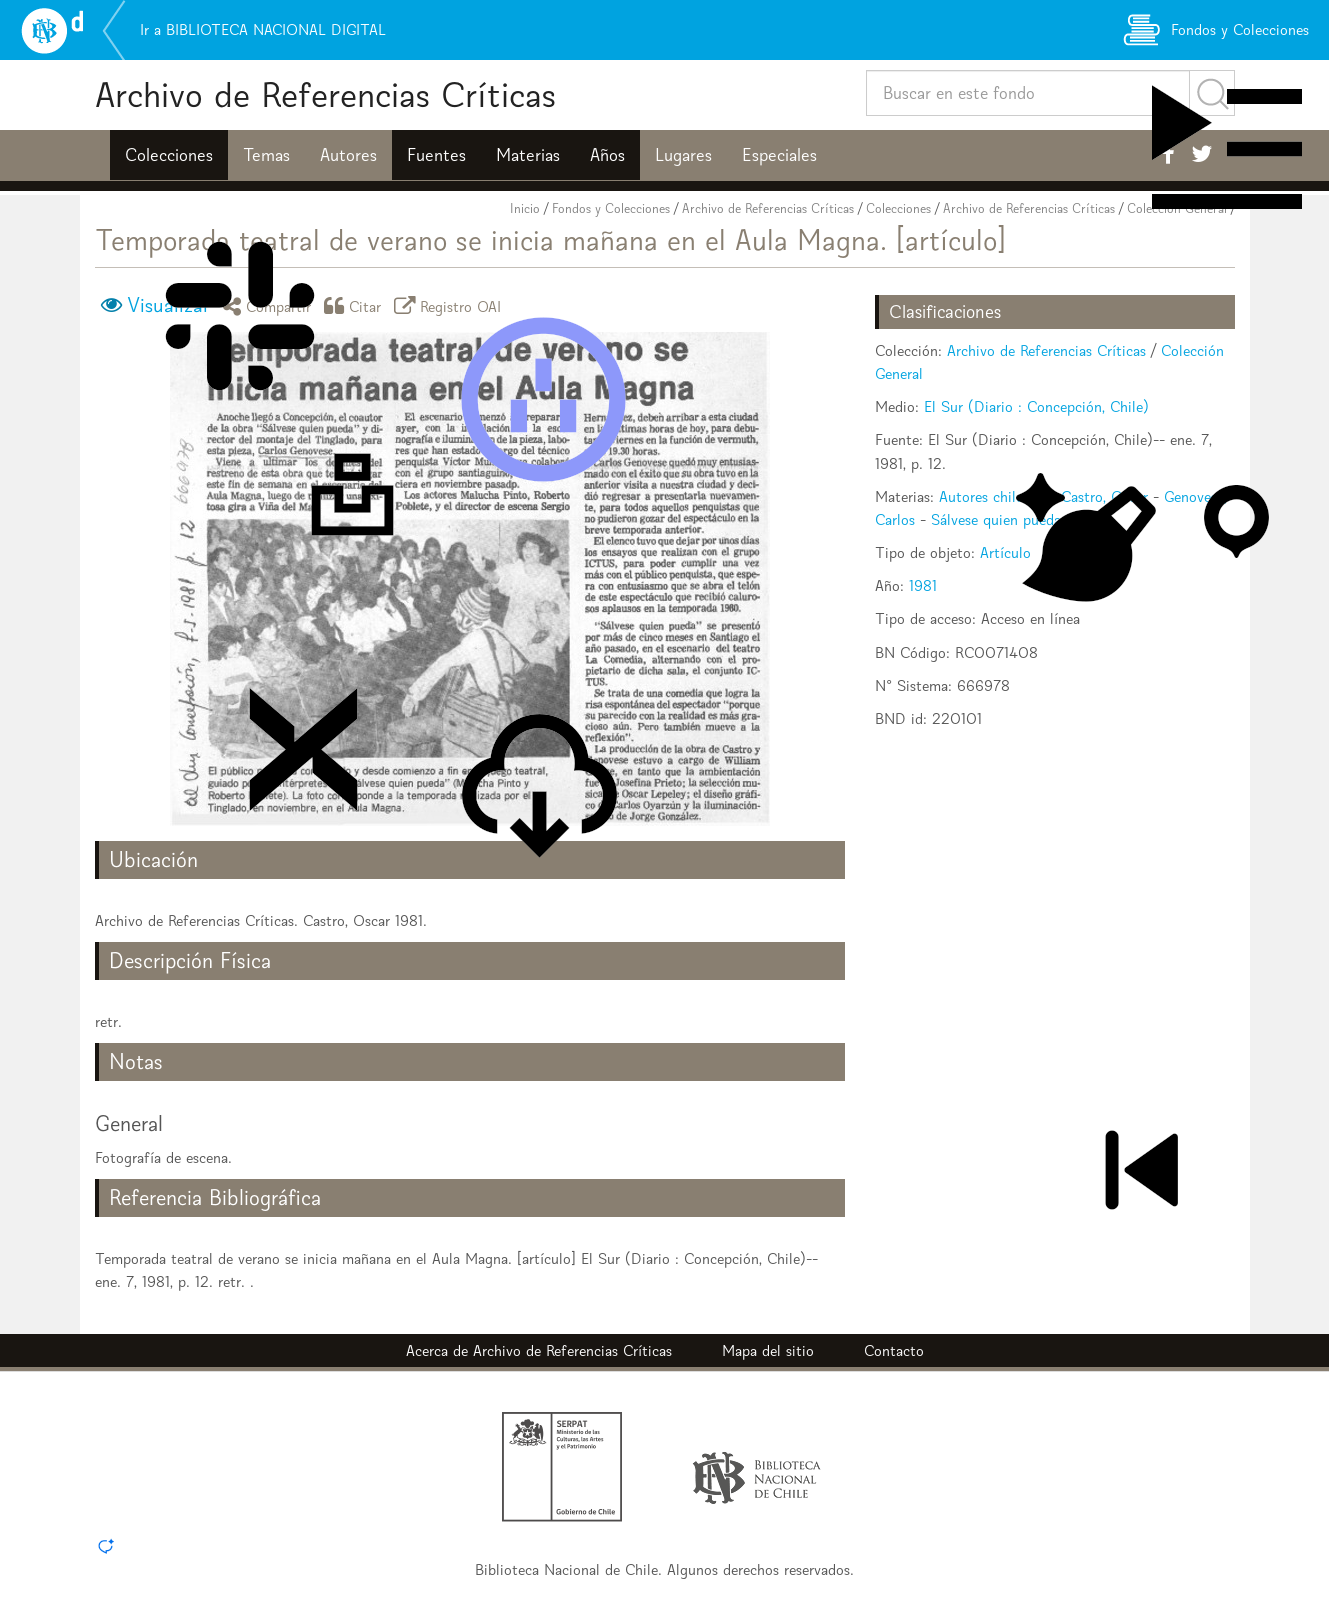 The height and width of the screenshot is (1601, 1329). Describe the element at coordinates (1227, 149) in the screenshot. I see `view your playlist` at that location.